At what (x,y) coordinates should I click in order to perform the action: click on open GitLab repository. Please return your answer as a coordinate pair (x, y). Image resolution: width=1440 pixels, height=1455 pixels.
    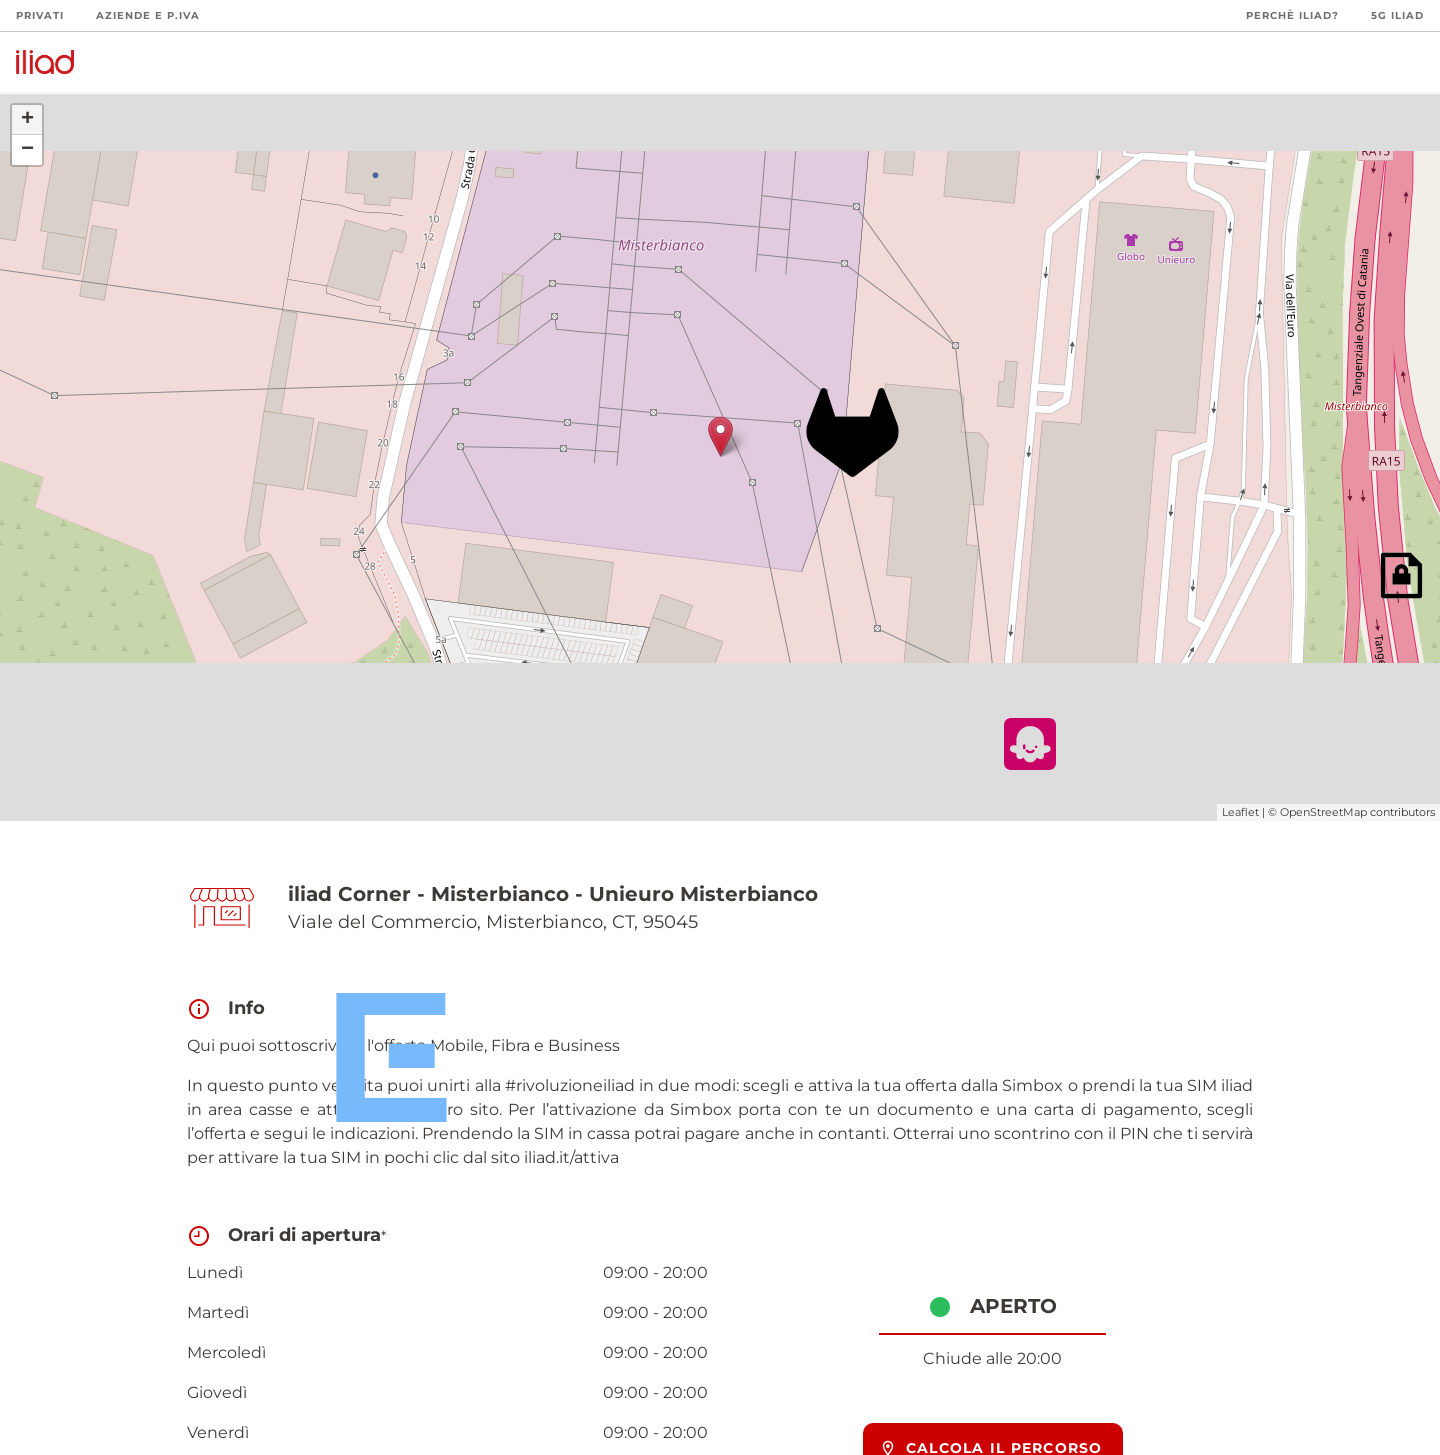
    Looking at the image, I should click on (852, 432).